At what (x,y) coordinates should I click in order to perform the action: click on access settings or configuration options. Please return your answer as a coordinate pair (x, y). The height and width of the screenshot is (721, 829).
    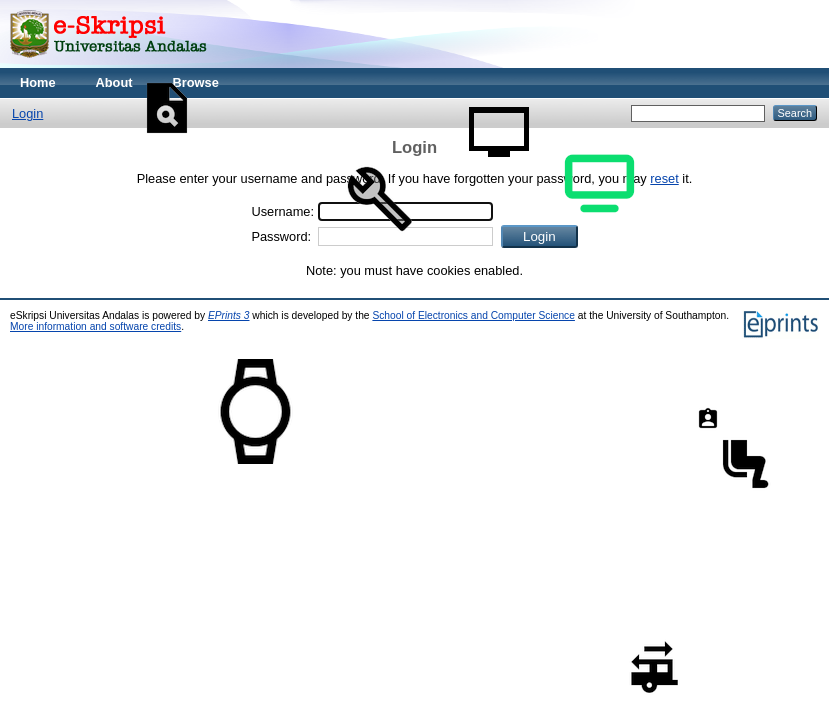
    Looking at the image, I should click on (380, 199).